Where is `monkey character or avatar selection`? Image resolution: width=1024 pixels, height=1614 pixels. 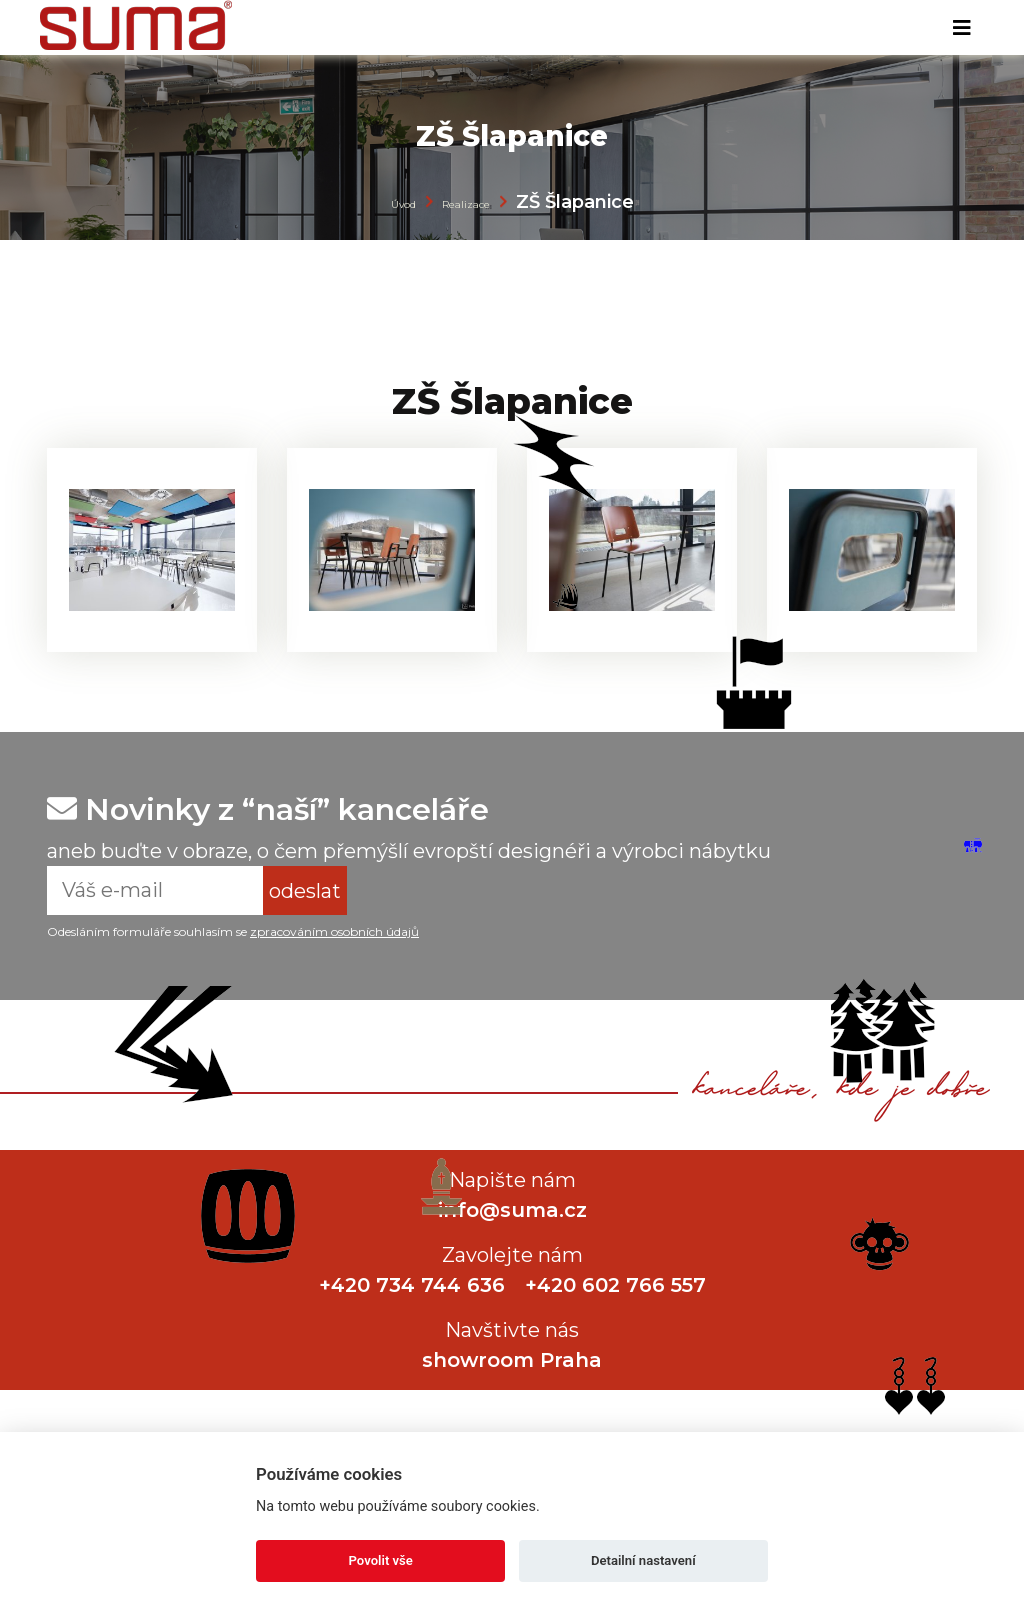 monkey character or avatar selection is located at coordinates (879, 1246).